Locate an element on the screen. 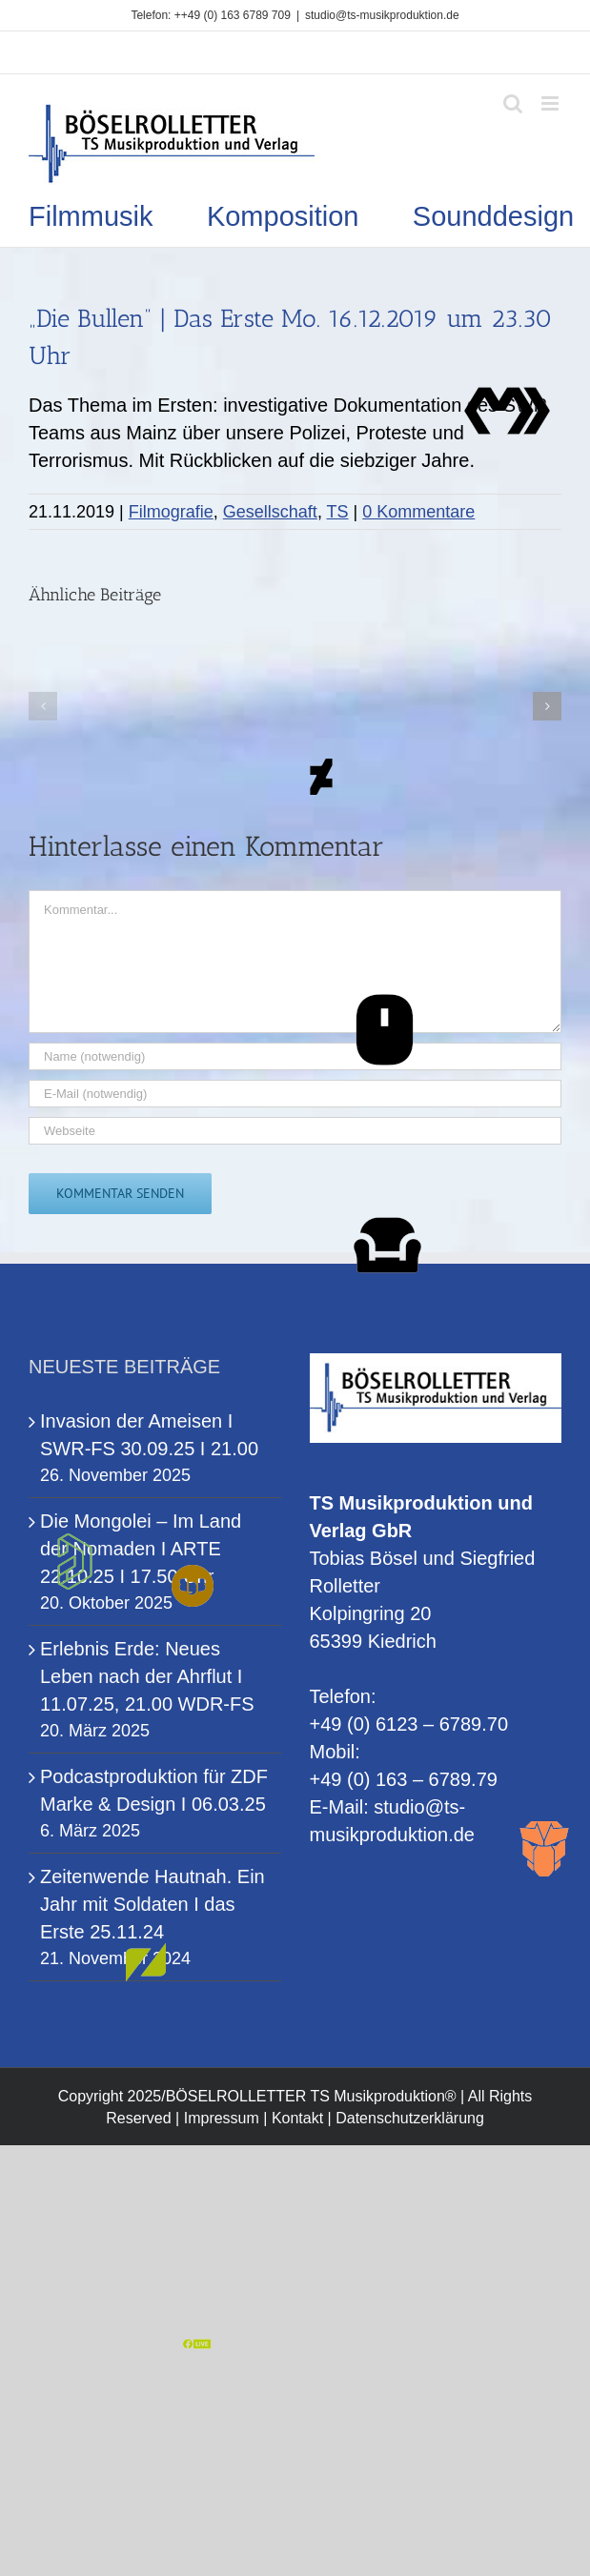 This screenshot has height=2576, width=590. PrimeVue UI component library logo is located at coordinates (544, 1849).